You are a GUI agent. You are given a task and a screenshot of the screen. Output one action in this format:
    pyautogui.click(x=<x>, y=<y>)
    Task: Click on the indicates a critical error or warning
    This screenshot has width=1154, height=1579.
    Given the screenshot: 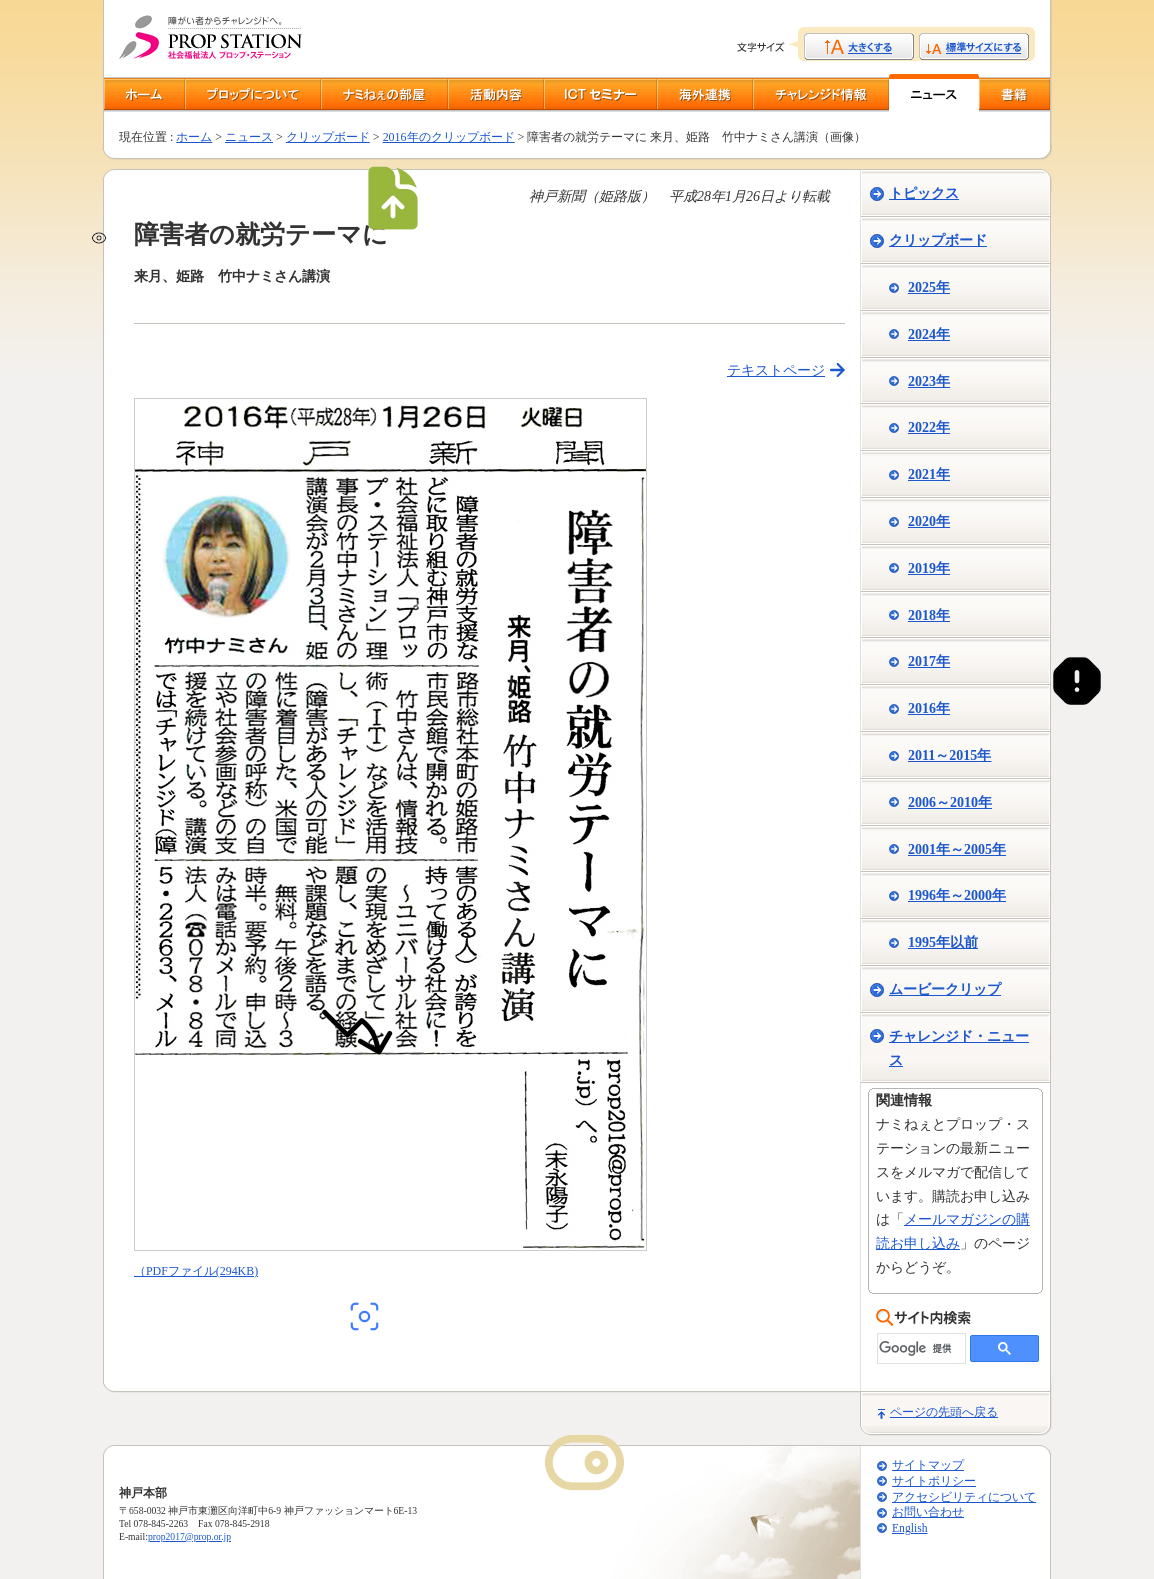 What is the action you would take?
    pyautogui.click(x=1077, y=681)
    